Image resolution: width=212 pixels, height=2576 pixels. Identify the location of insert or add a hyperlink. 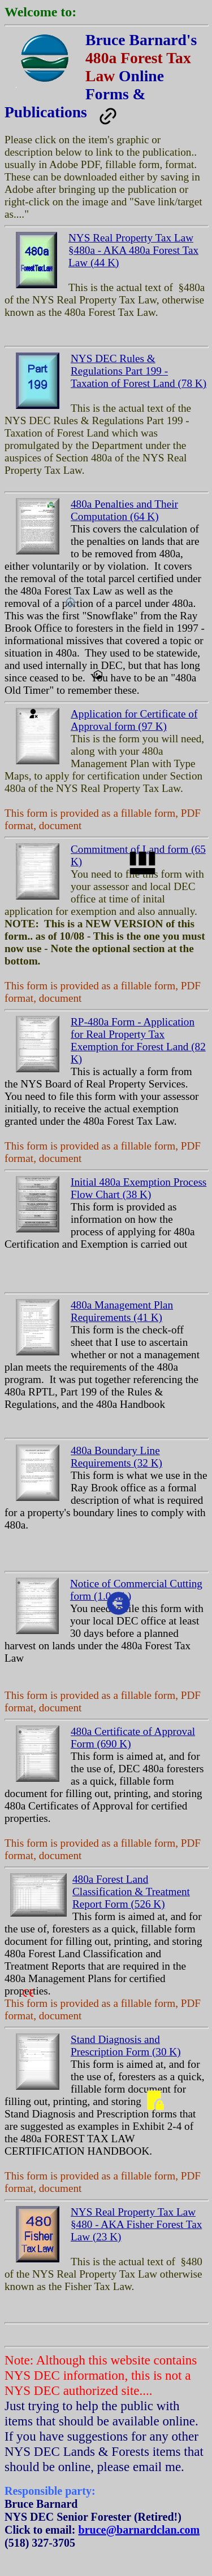
(108, 116).